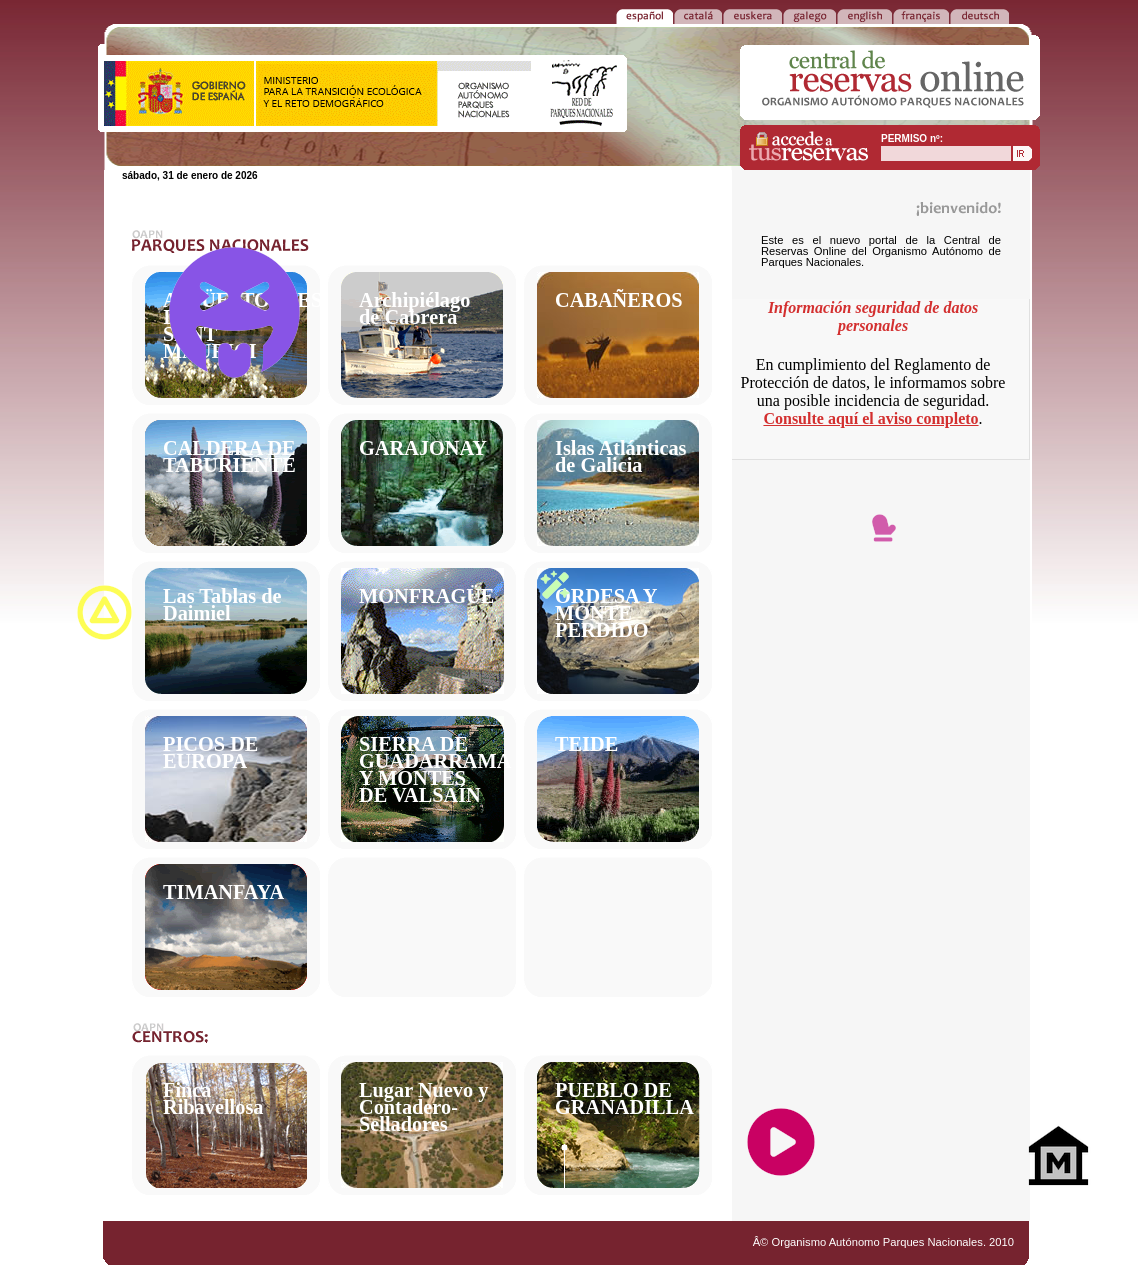 Image resolution: width=1138 pixels, height=1265 pixels. Describe the element at coordinates (1058, 1155) in the screenshot. I see `view nearby museums on the map` at that location.